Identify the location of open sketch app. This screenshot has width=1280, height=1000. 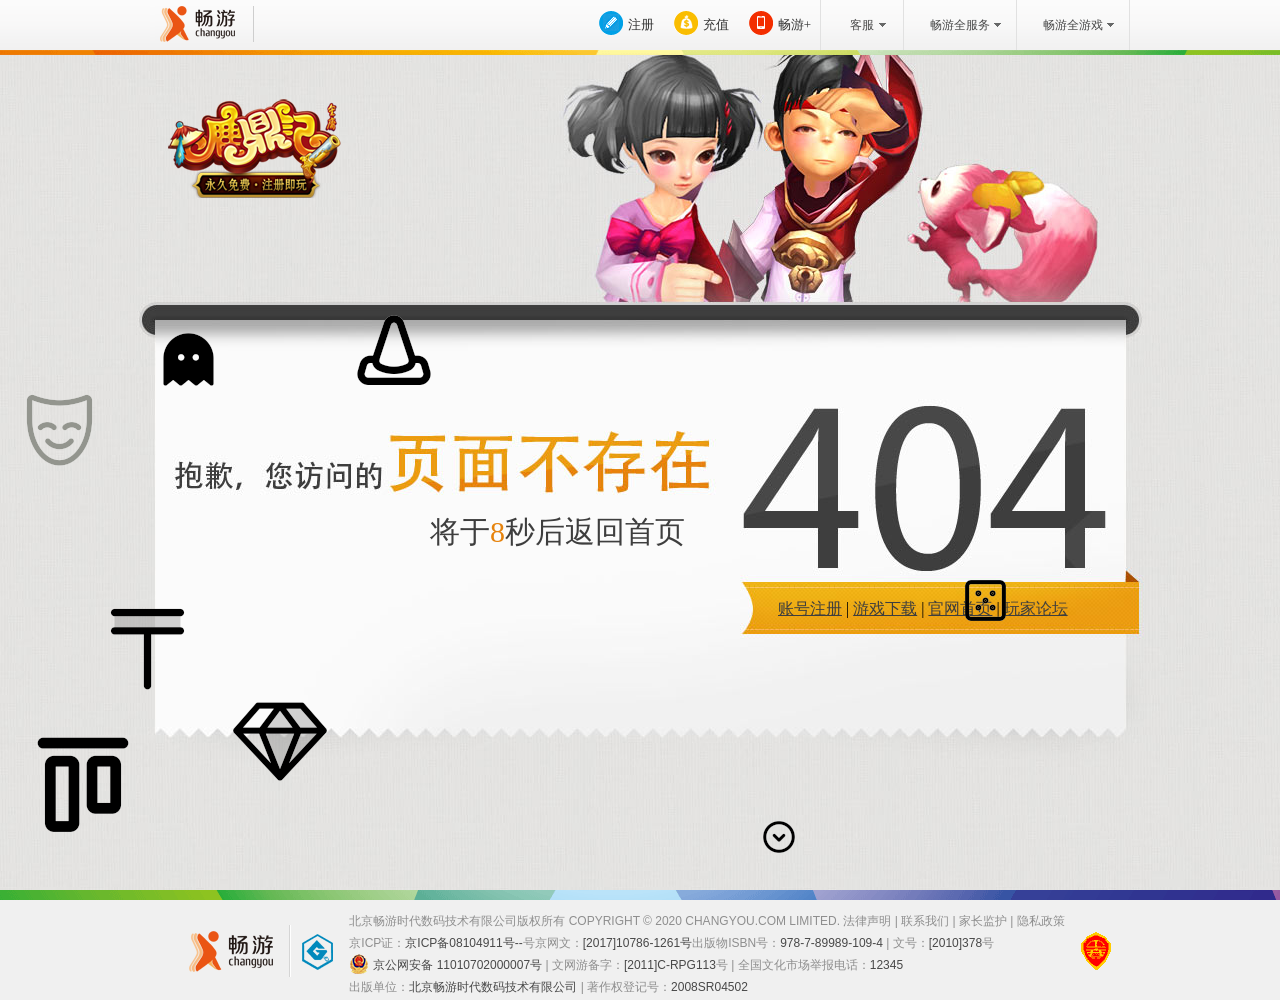
(280, 740).